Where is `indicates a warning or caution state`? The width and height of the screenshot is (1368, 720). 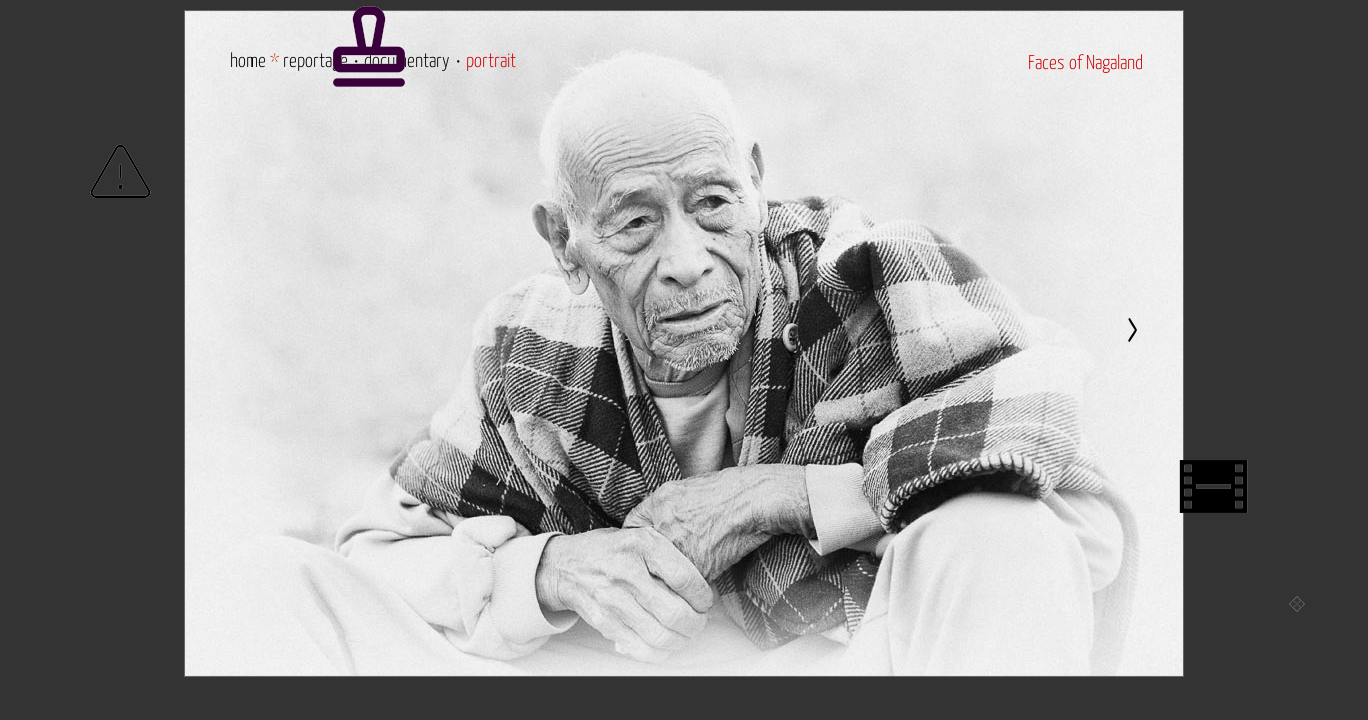
indicates a warning or caution state is located at coordinates (120, 172).